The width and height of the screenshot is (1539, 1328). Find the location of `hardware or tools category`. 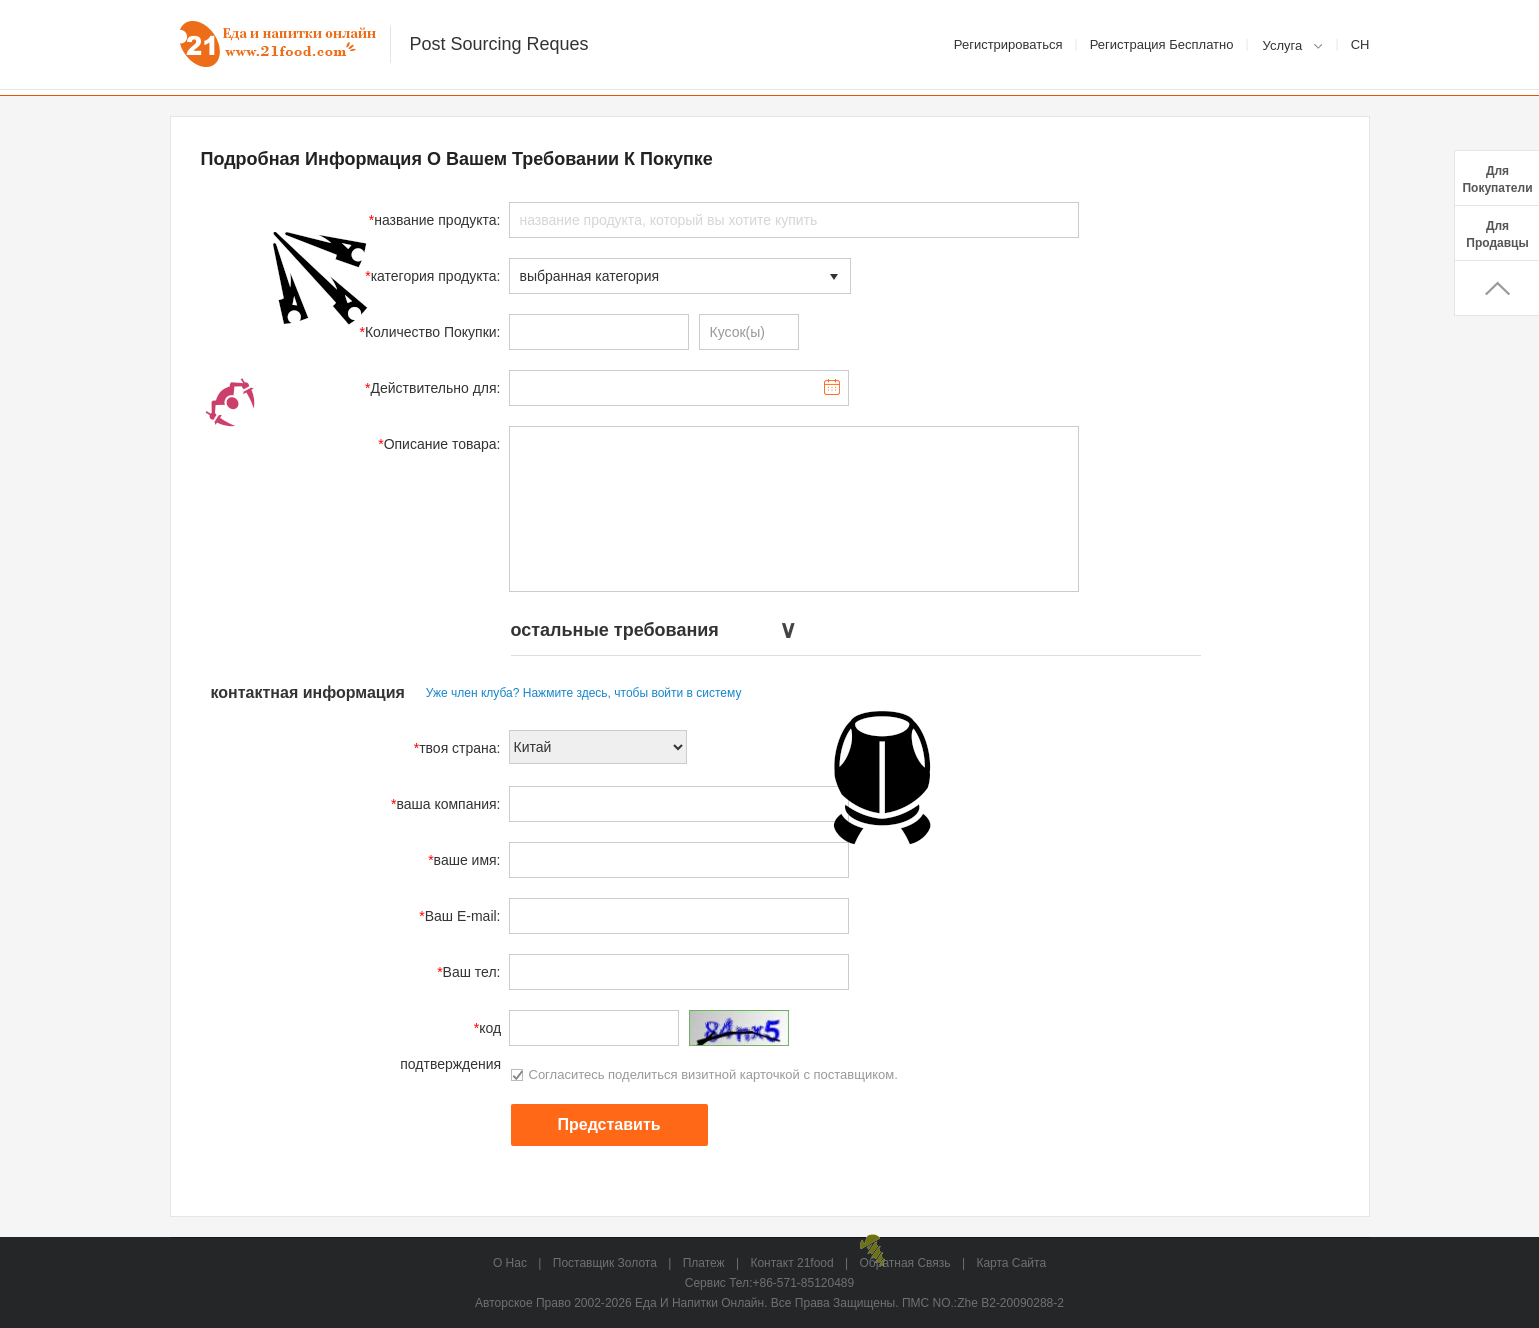

hardware or tools category is located at coordinates (872, 1250).